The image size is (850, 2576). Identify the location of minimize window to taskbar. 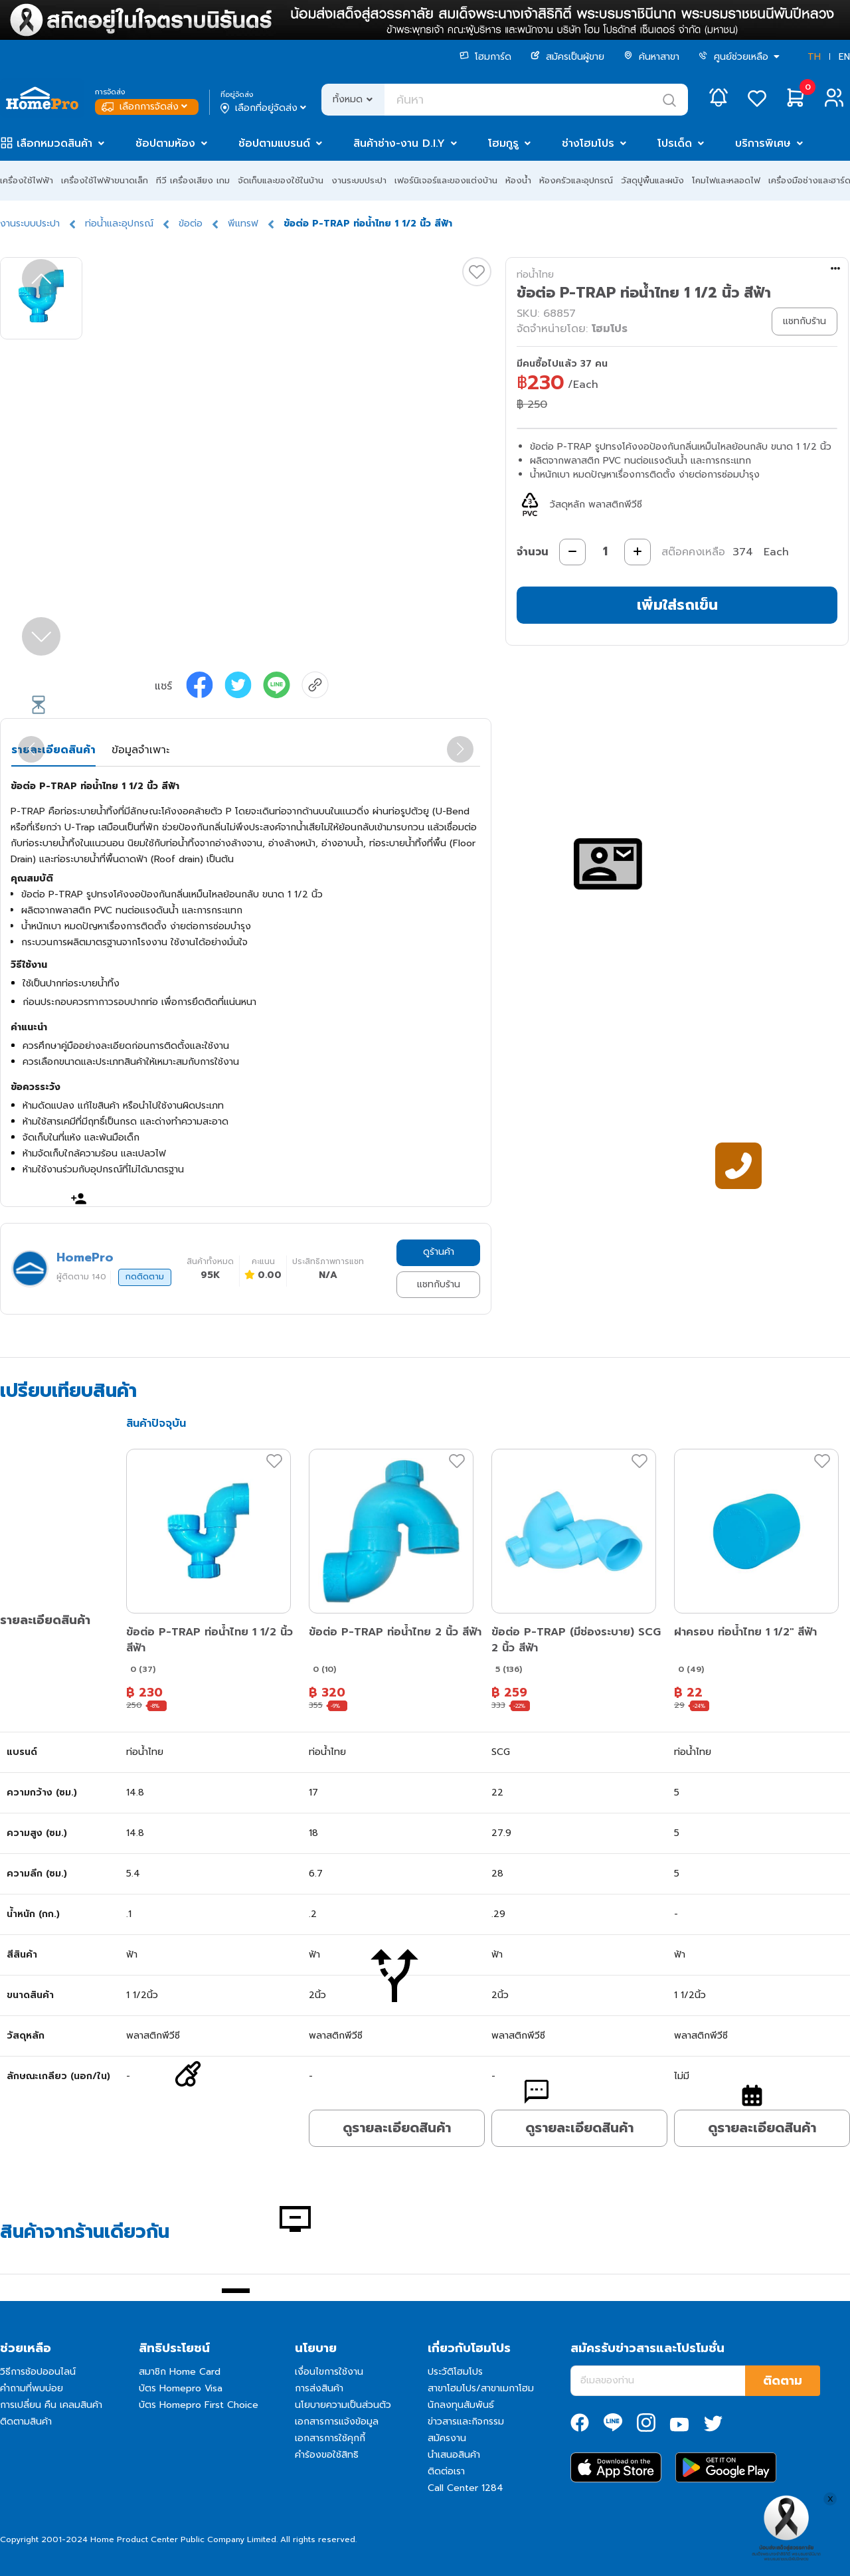
(236, 2272).